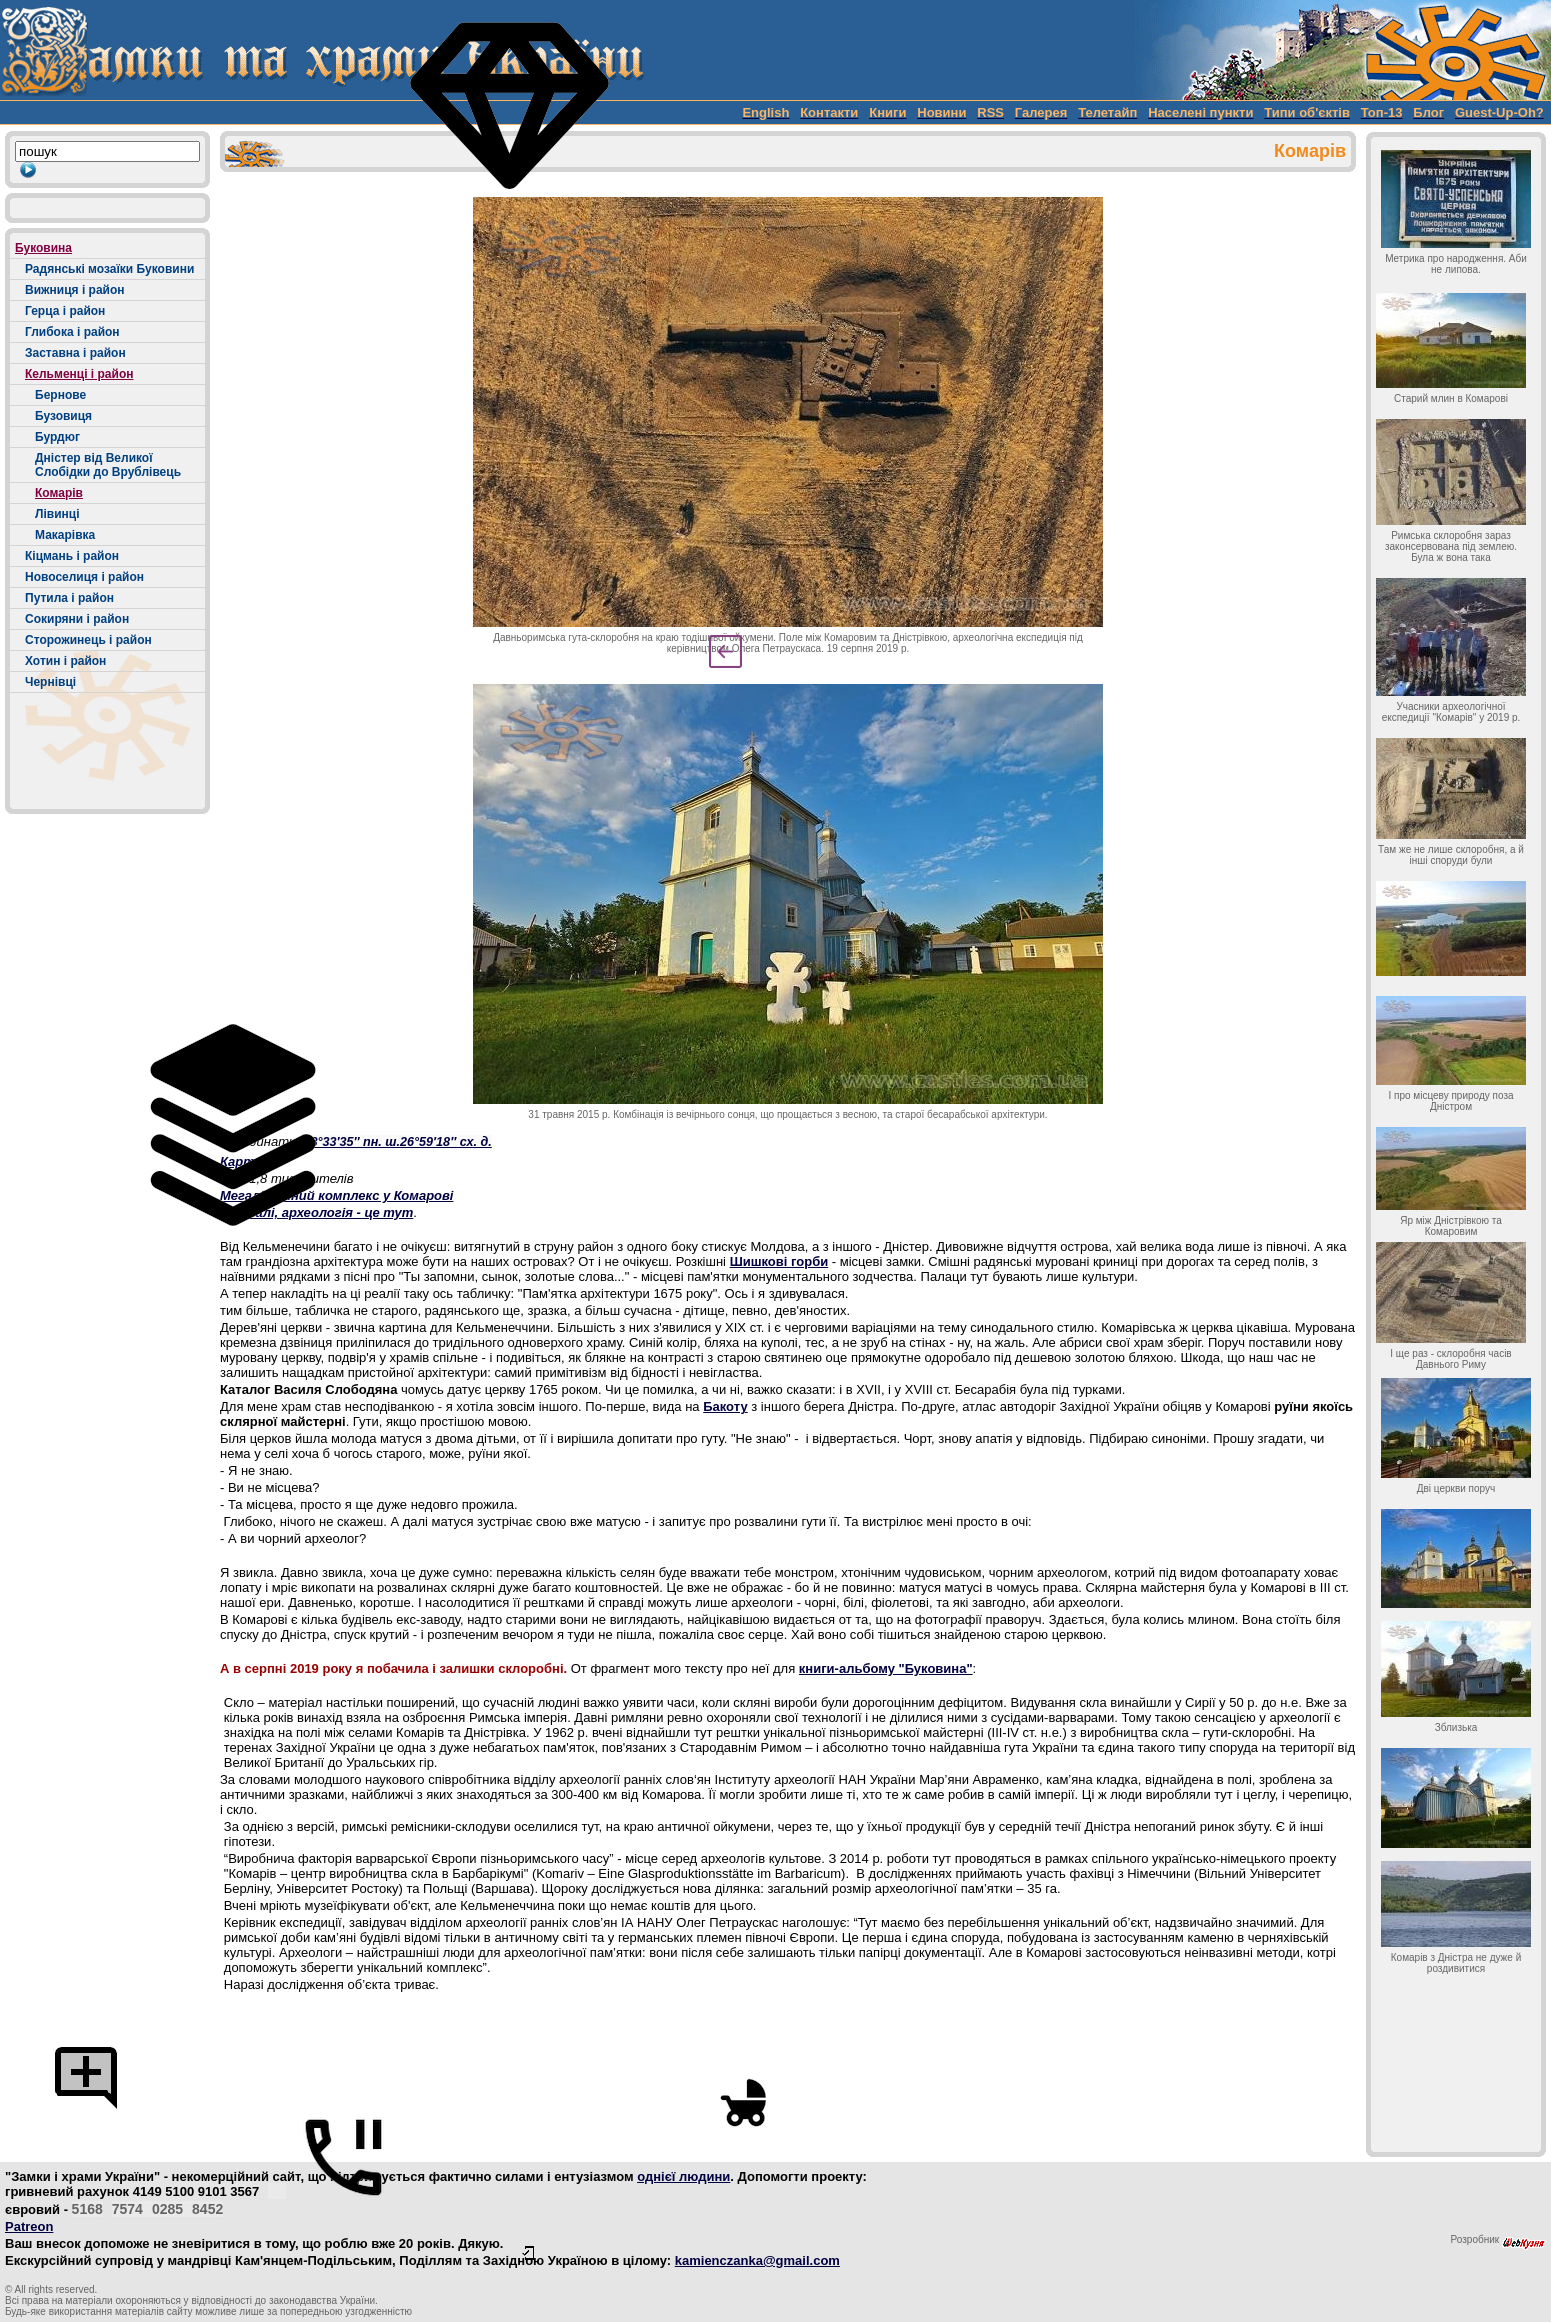 The width and height of the screenshot is (1551, 2322). I want to click on call on hold, so click(343, 2157).